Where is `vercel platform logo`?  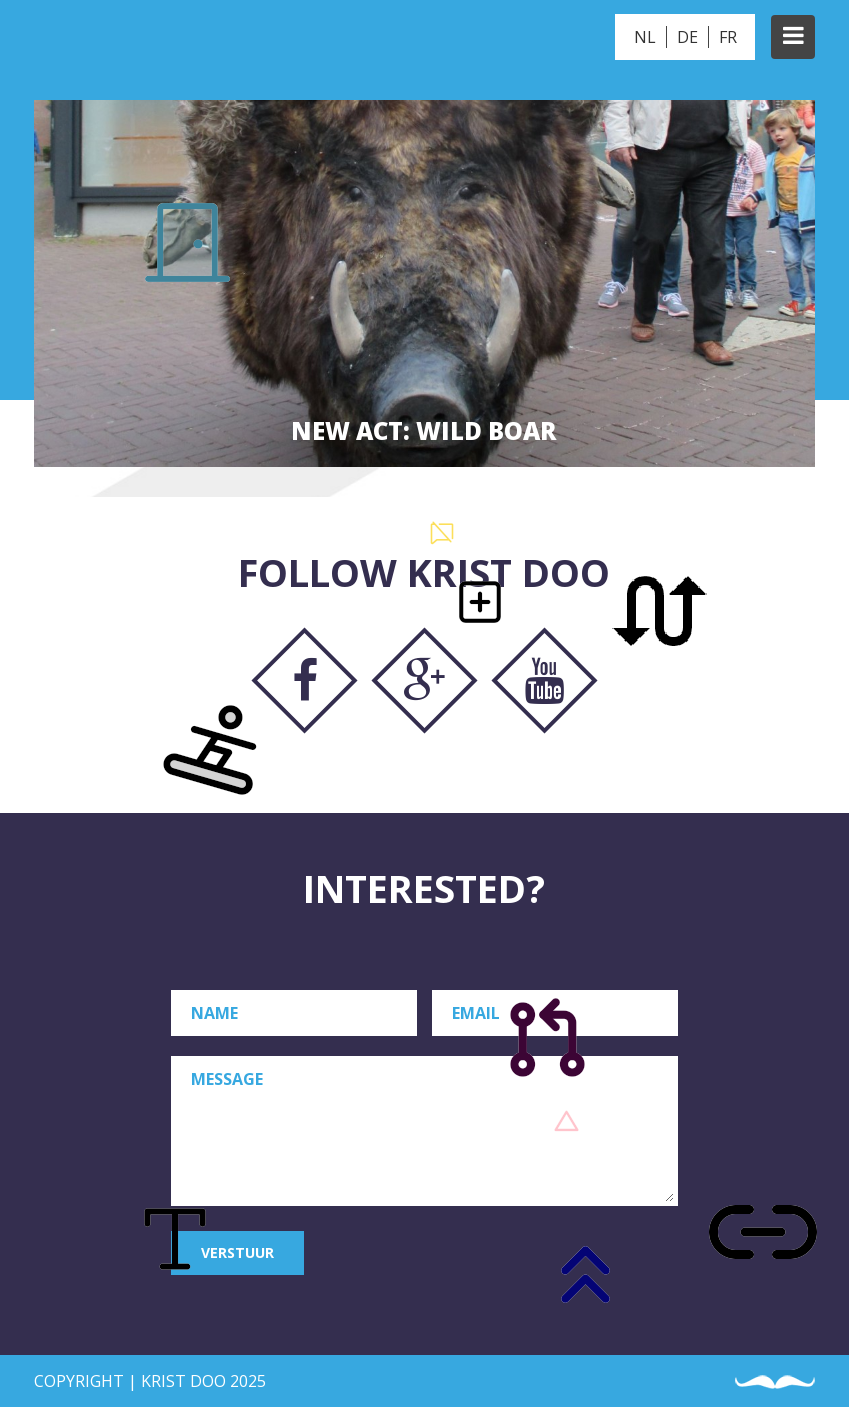
vercel platform logo is located at coordinates (566, 1121).